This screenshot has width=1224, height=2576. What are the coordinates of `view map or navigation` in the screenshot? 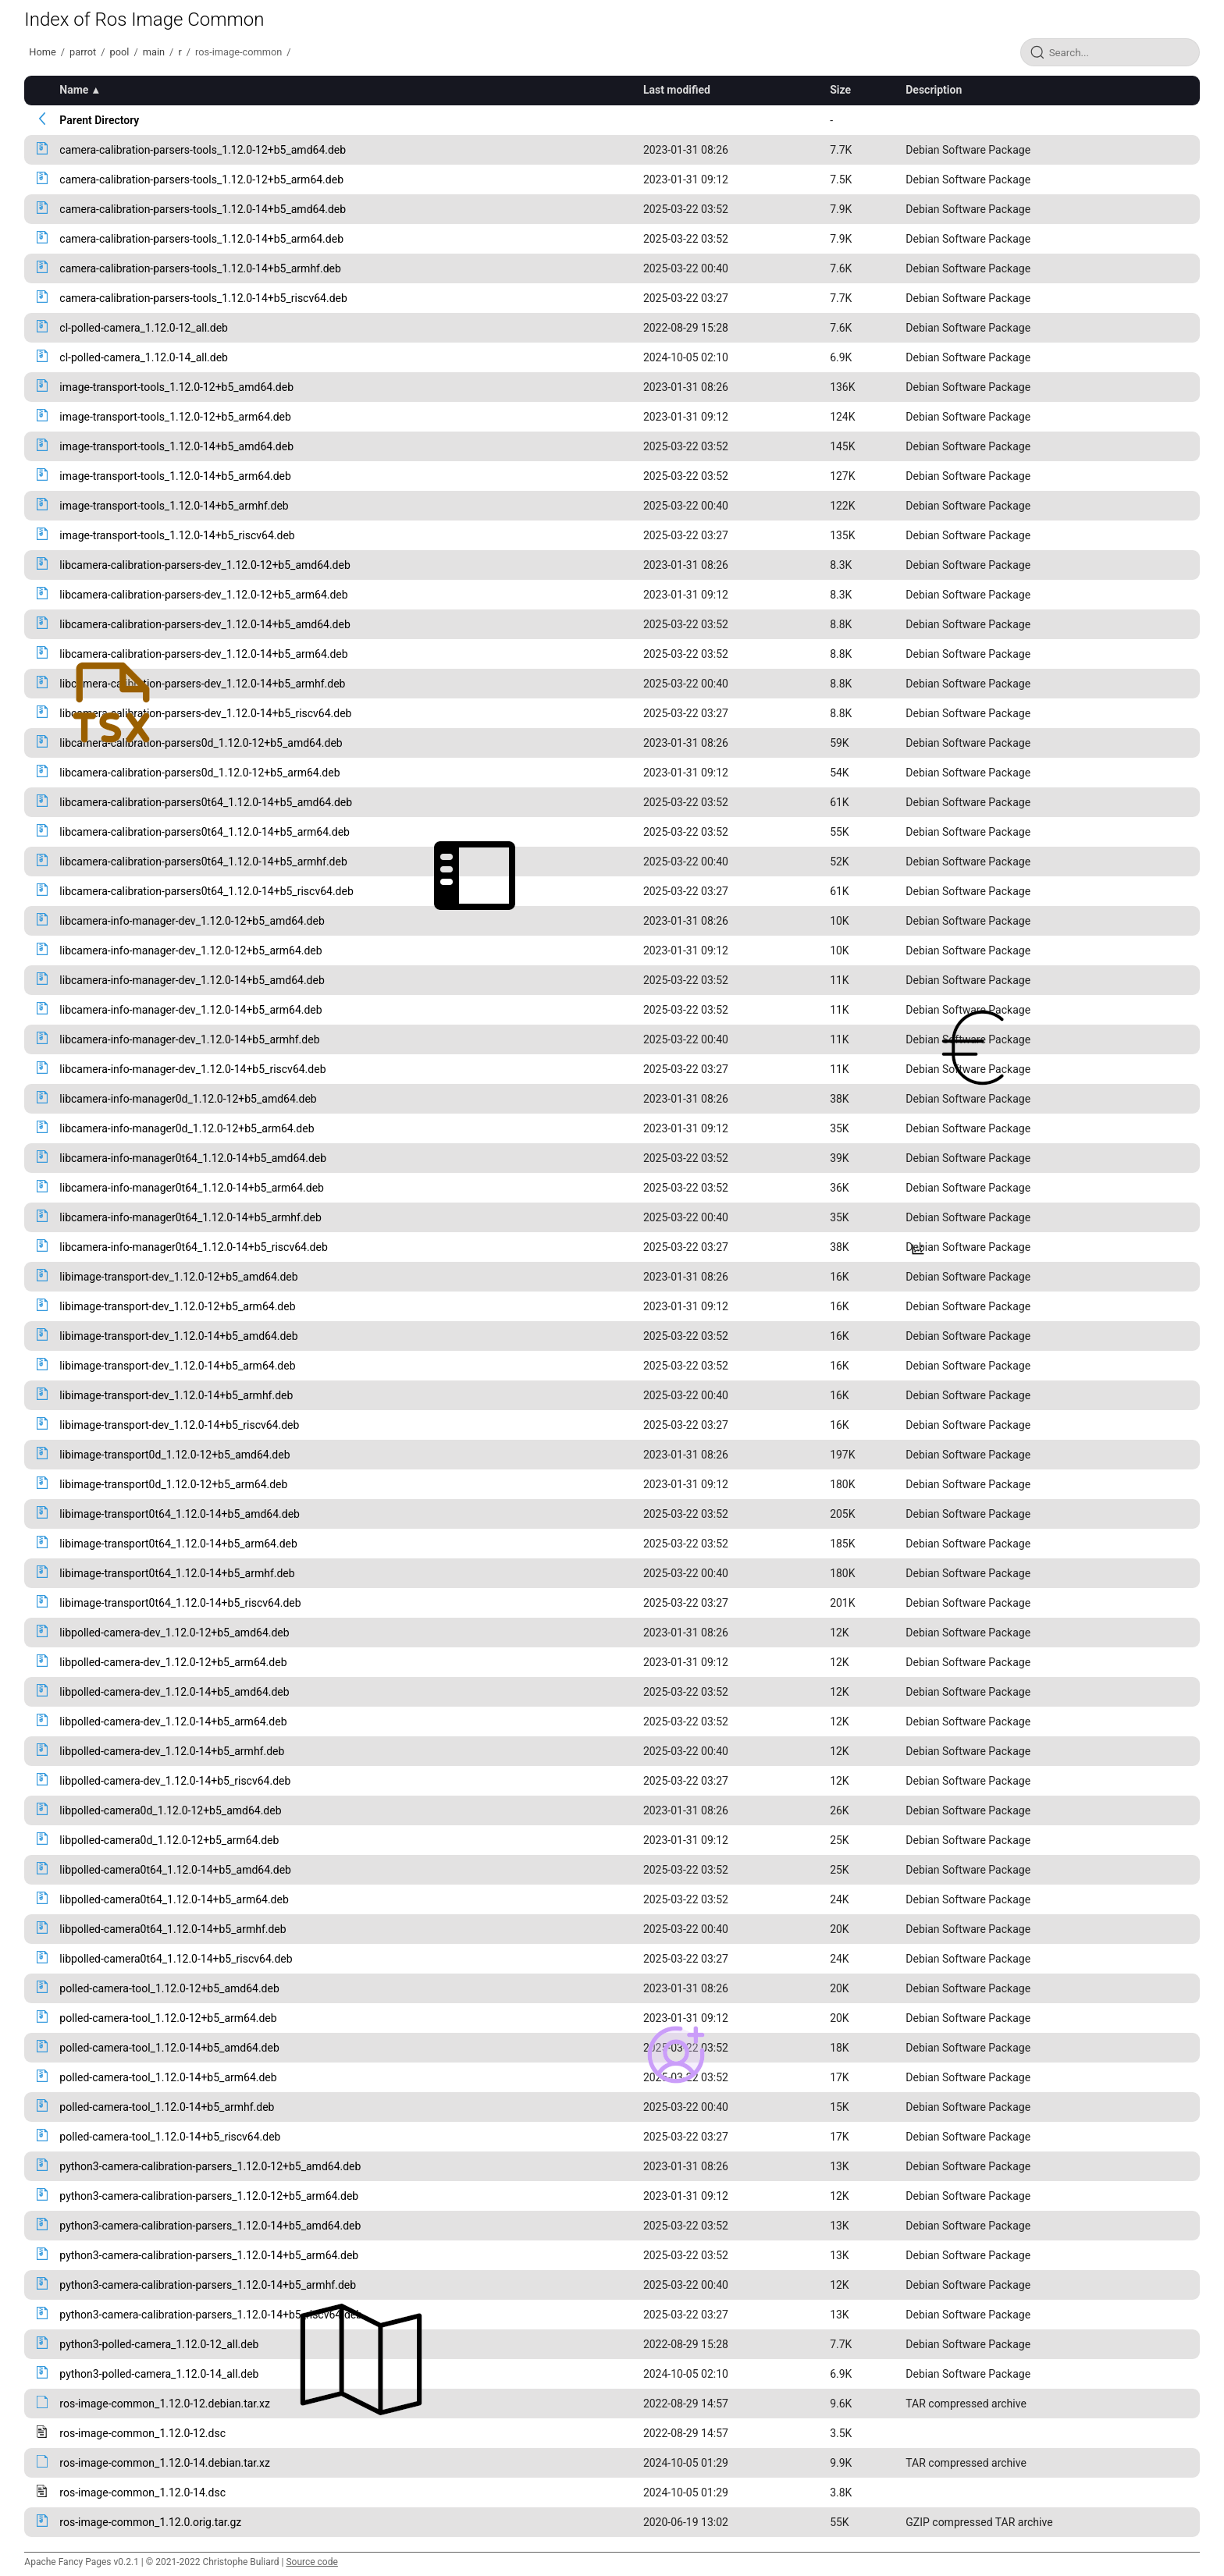 It's located at (361, 2359).